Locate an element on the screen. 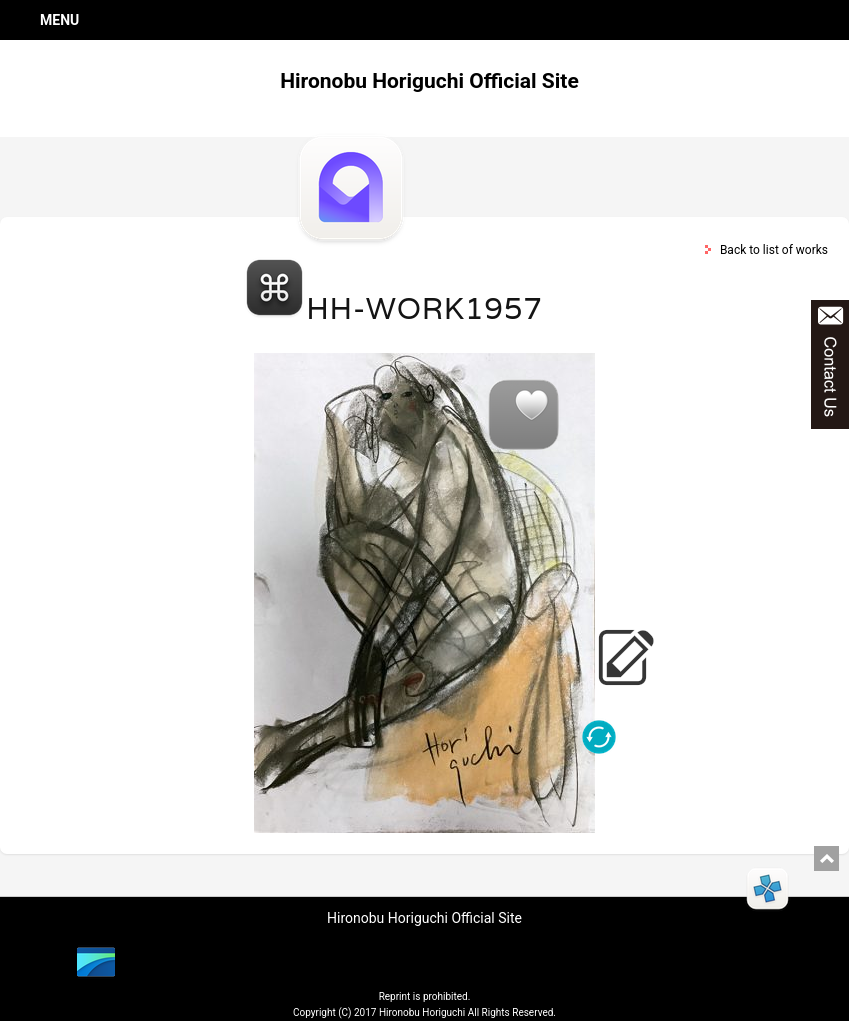 Image resolution: width=849 pixels, height=1021 pixels. indicates file or folder is currently syncing is located at coordinates (599, 737).